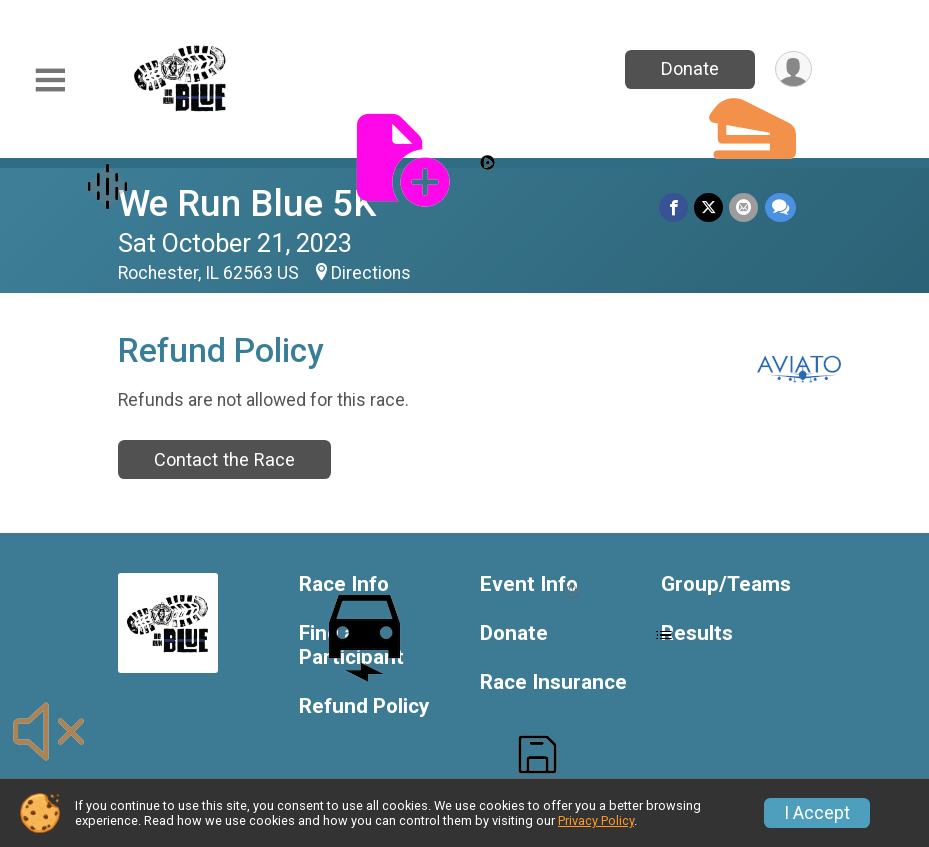  Describe the element at coordinates (572, 591) in the screenshot. I see `stop or pause an action` at that location.